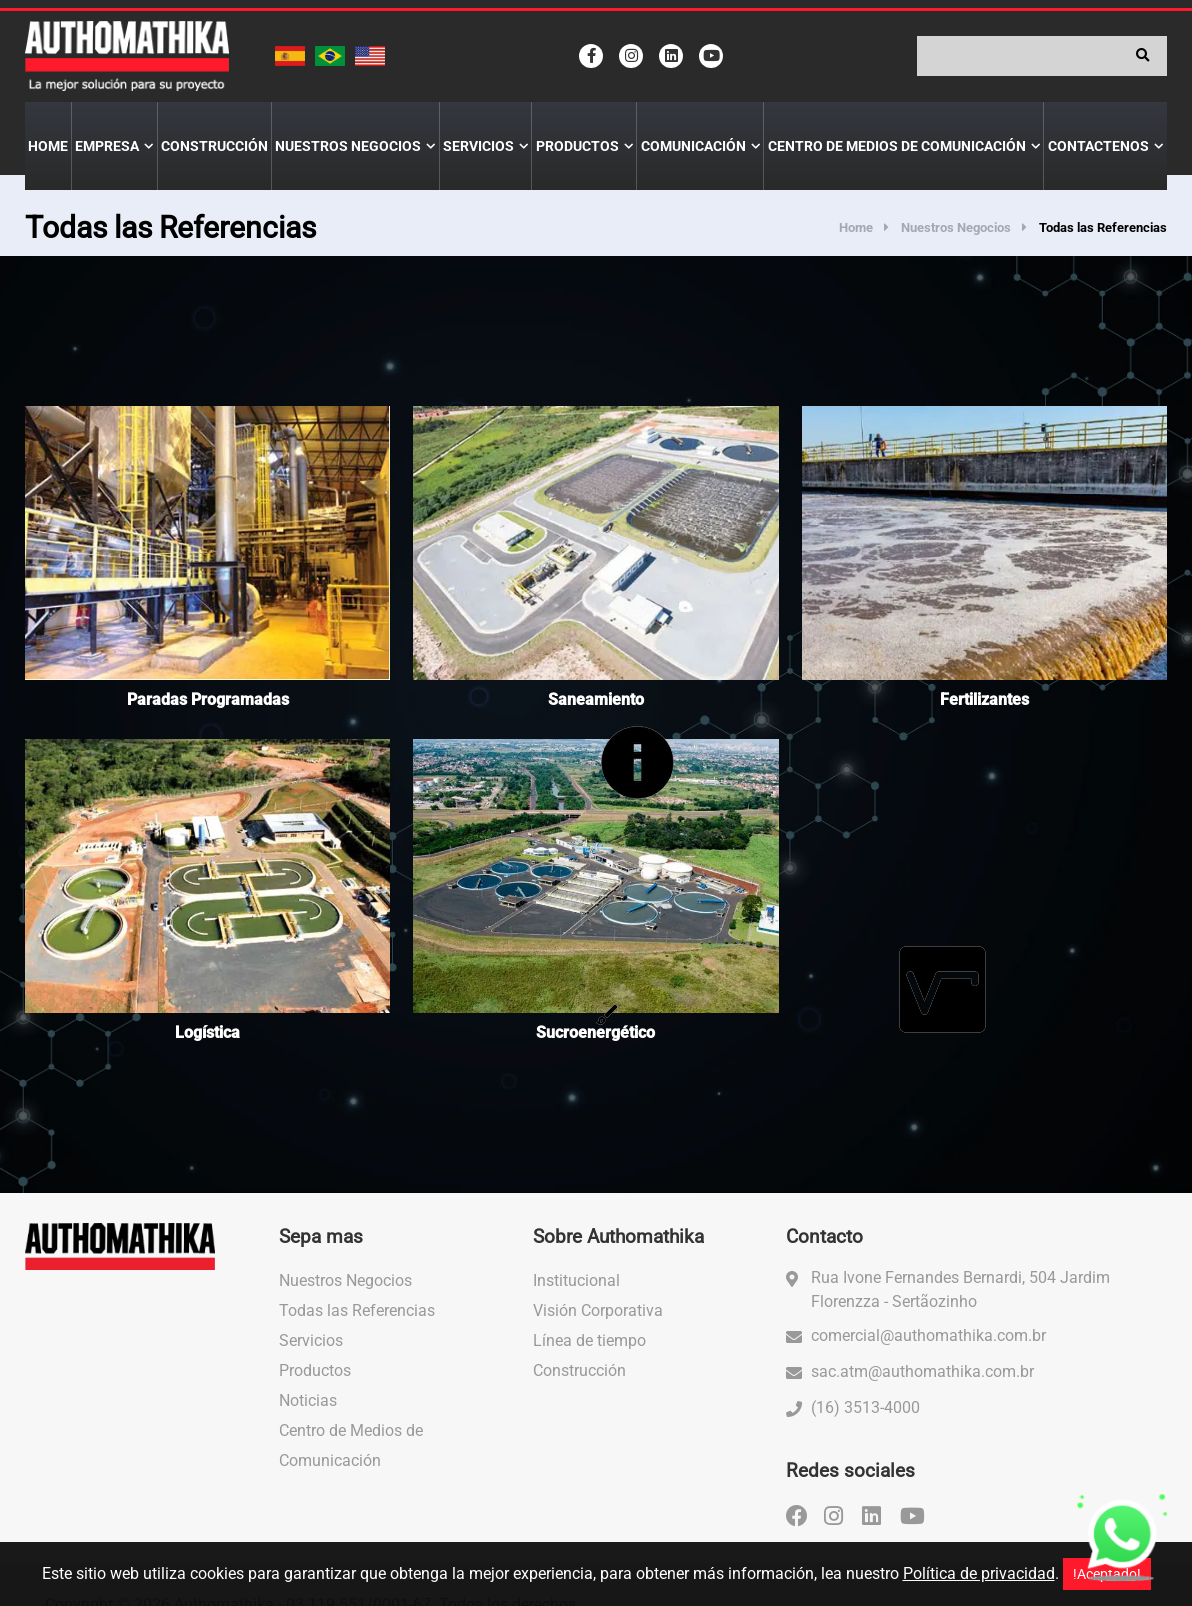 Image resolution: width=1192 pixels, height=1606 pixels. Describe the element at coordinates (942, 989) in the screenshot. I see `insert square root symbol` at that location.